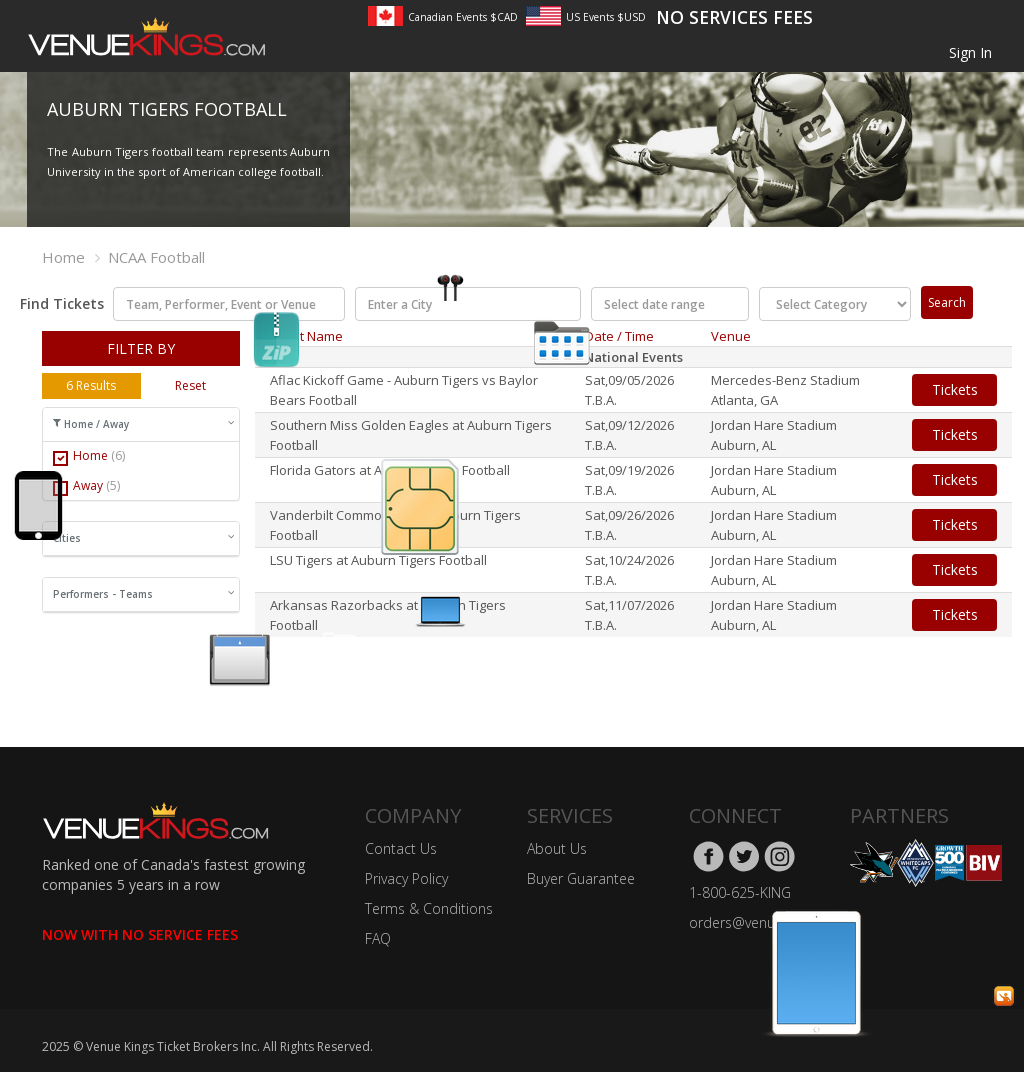  What do you see at coordinates (1004, 996) in the screenshot?
I see `open Apple Classroom app` at bounding box center [1004, 996].